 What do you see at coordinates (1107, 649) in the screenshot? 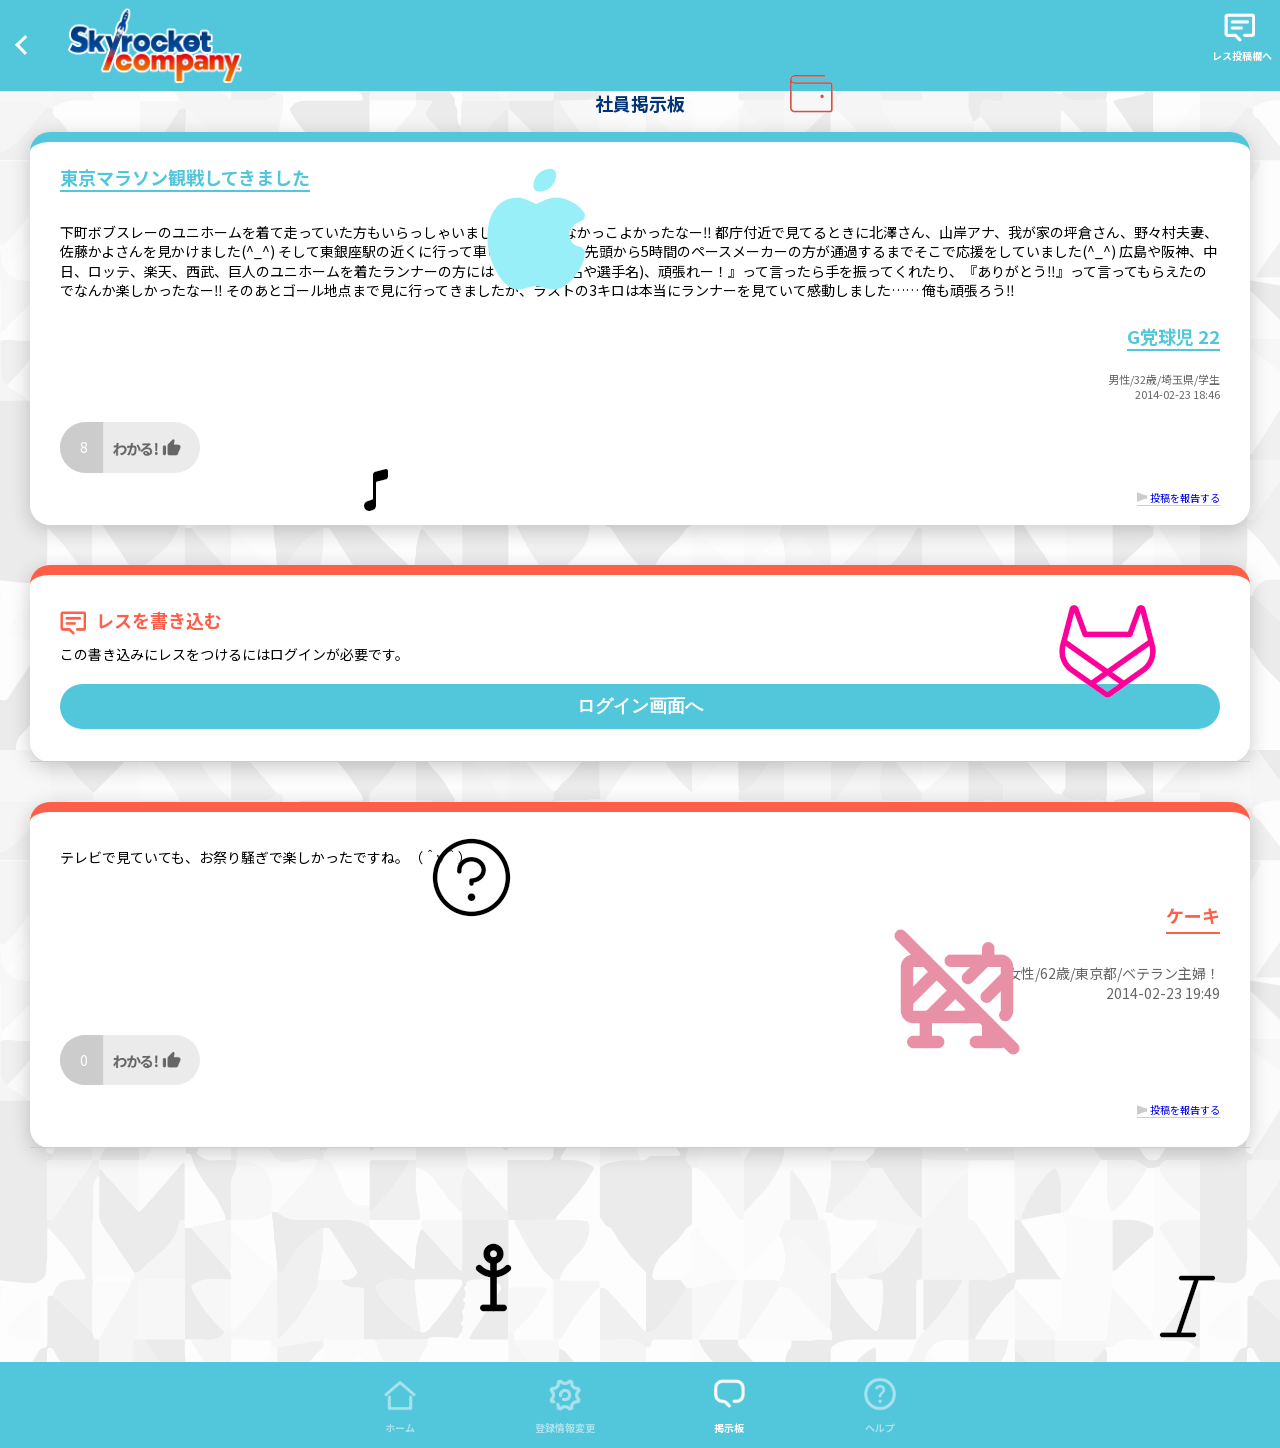
I see `open GitLab repository` at bounding box center [1107, 649].